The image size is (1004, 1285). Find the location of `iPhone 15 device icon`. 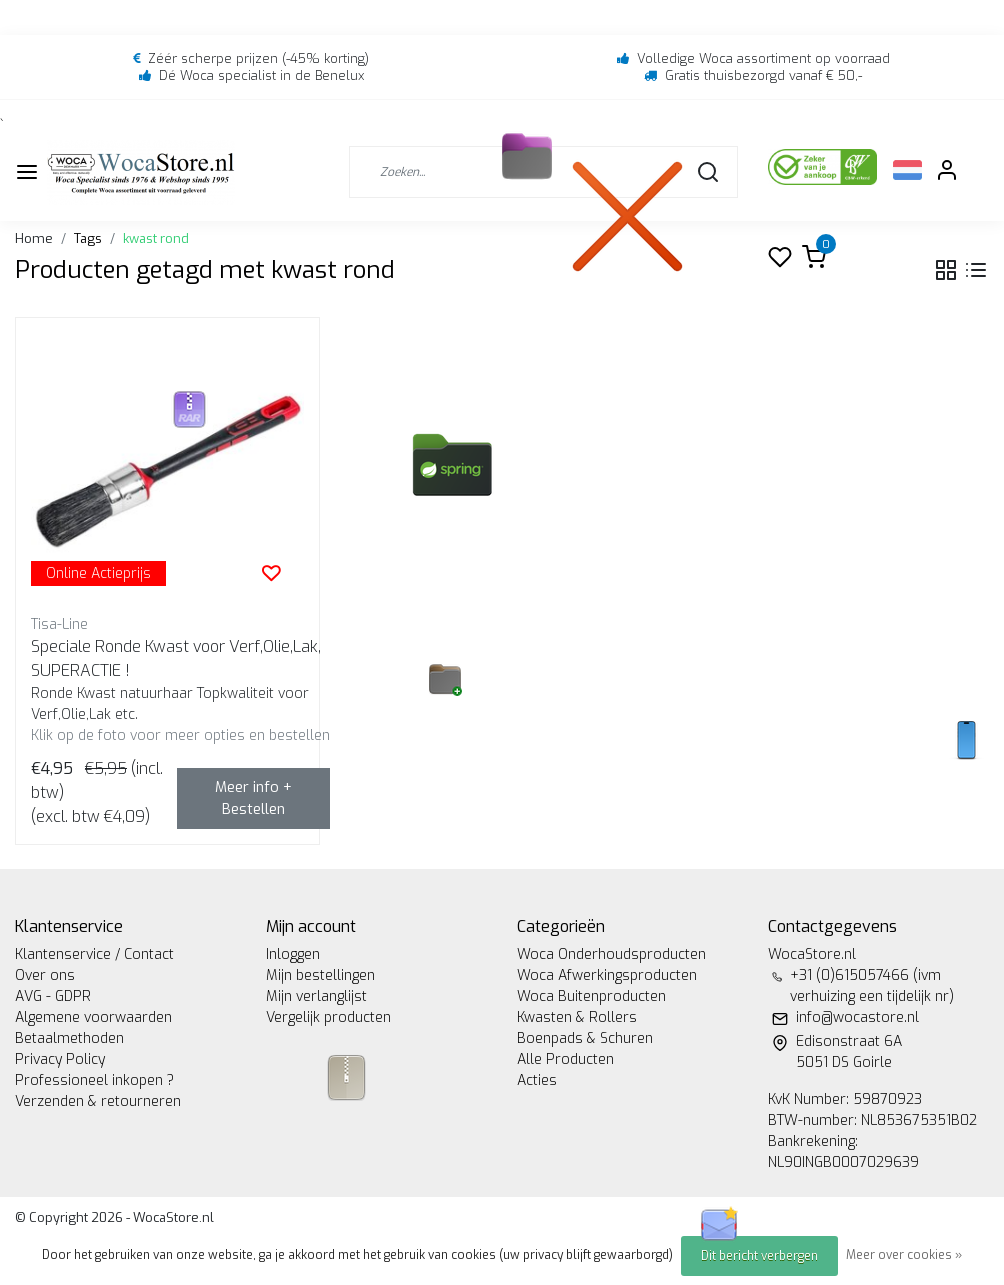

iPhone 15 device icon is located at coordinates (966, 740).